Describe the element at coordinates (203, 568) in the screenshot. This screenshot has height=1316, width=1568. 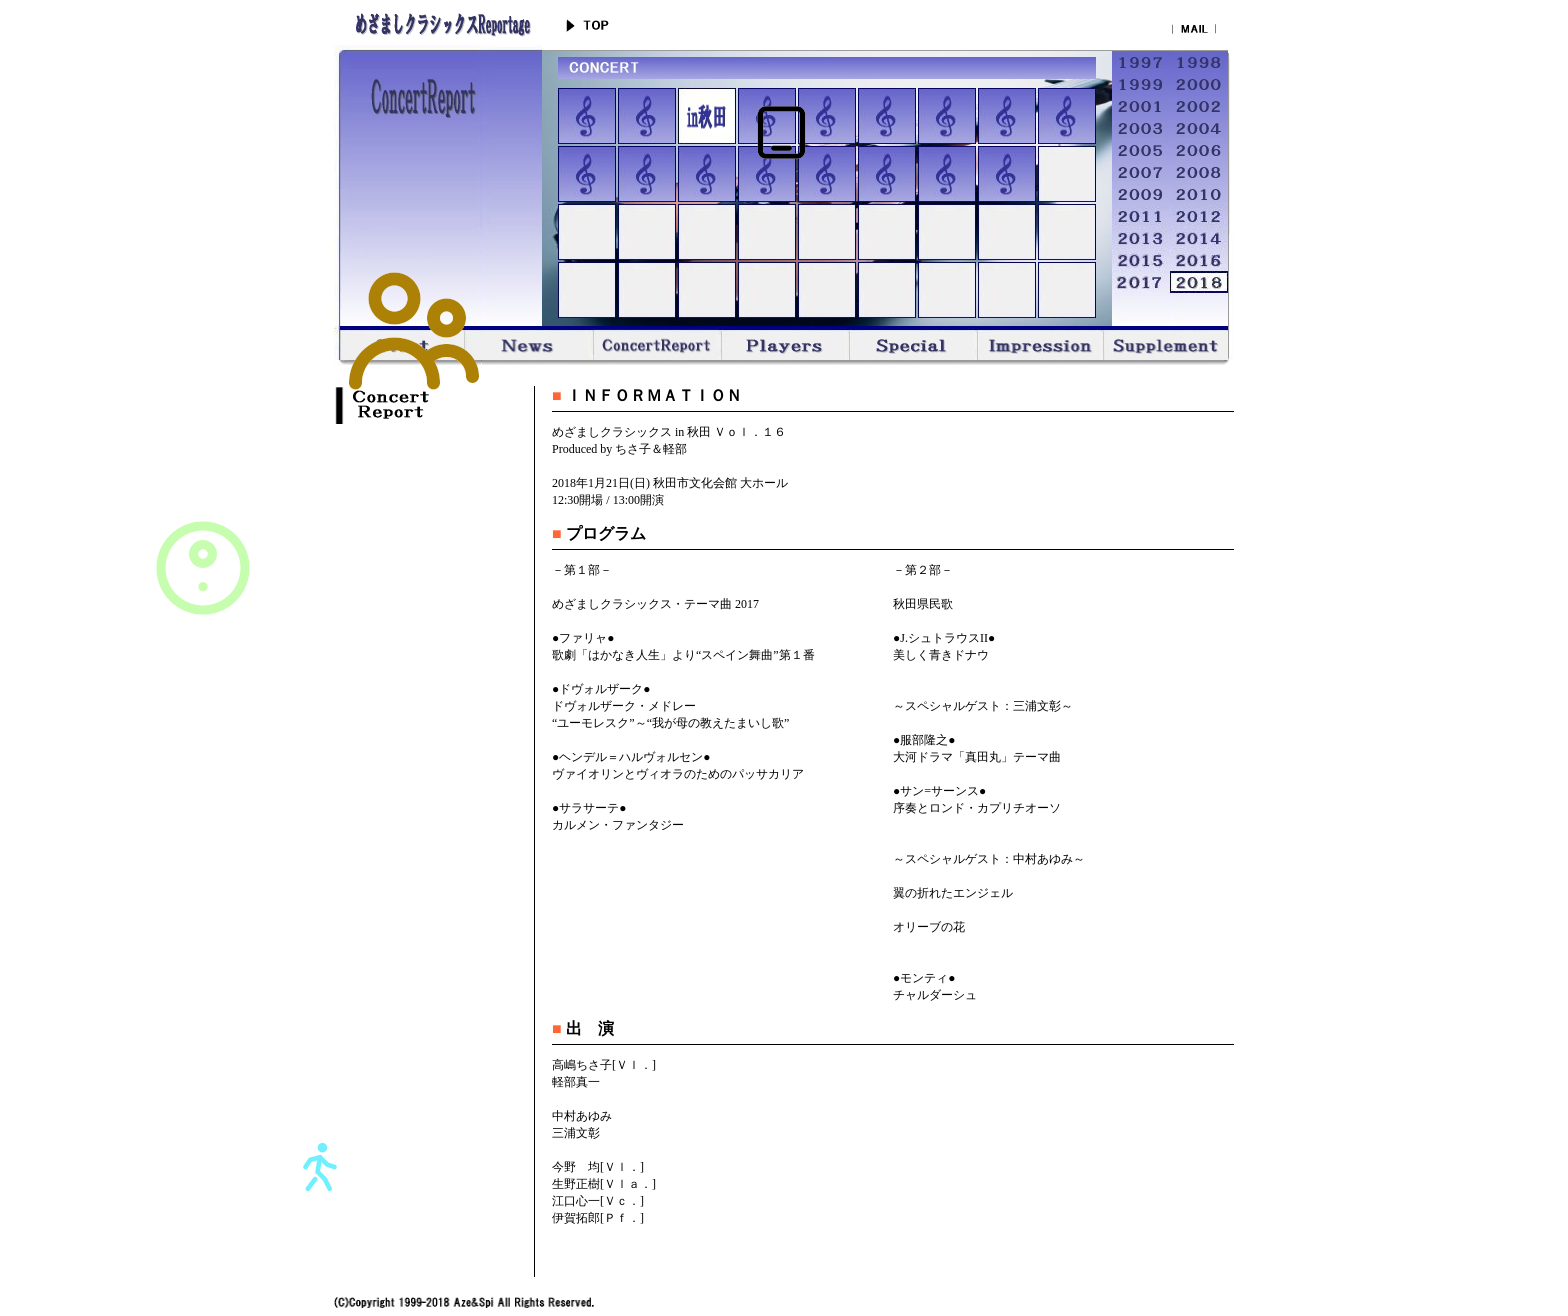
I see `access vacuum or cleaning device controls` at that location.